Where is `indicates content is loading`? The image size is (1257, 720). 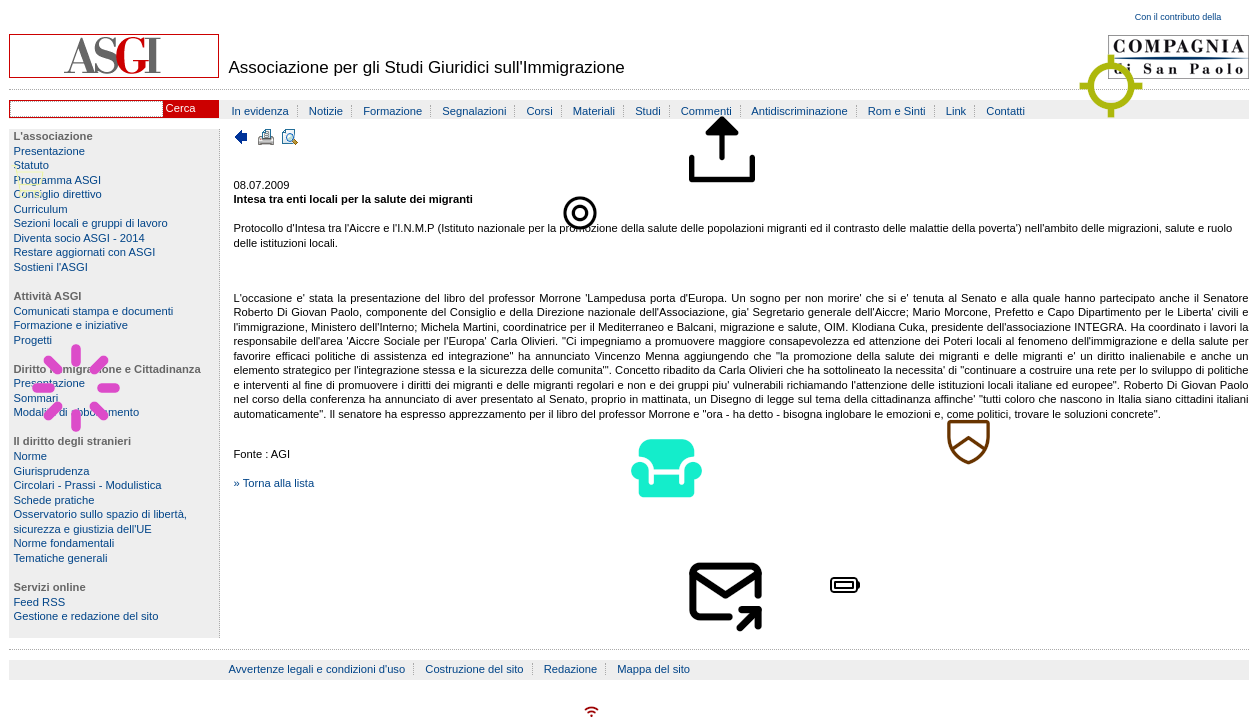
indicates content is loading is located at coordinates (76, 388).